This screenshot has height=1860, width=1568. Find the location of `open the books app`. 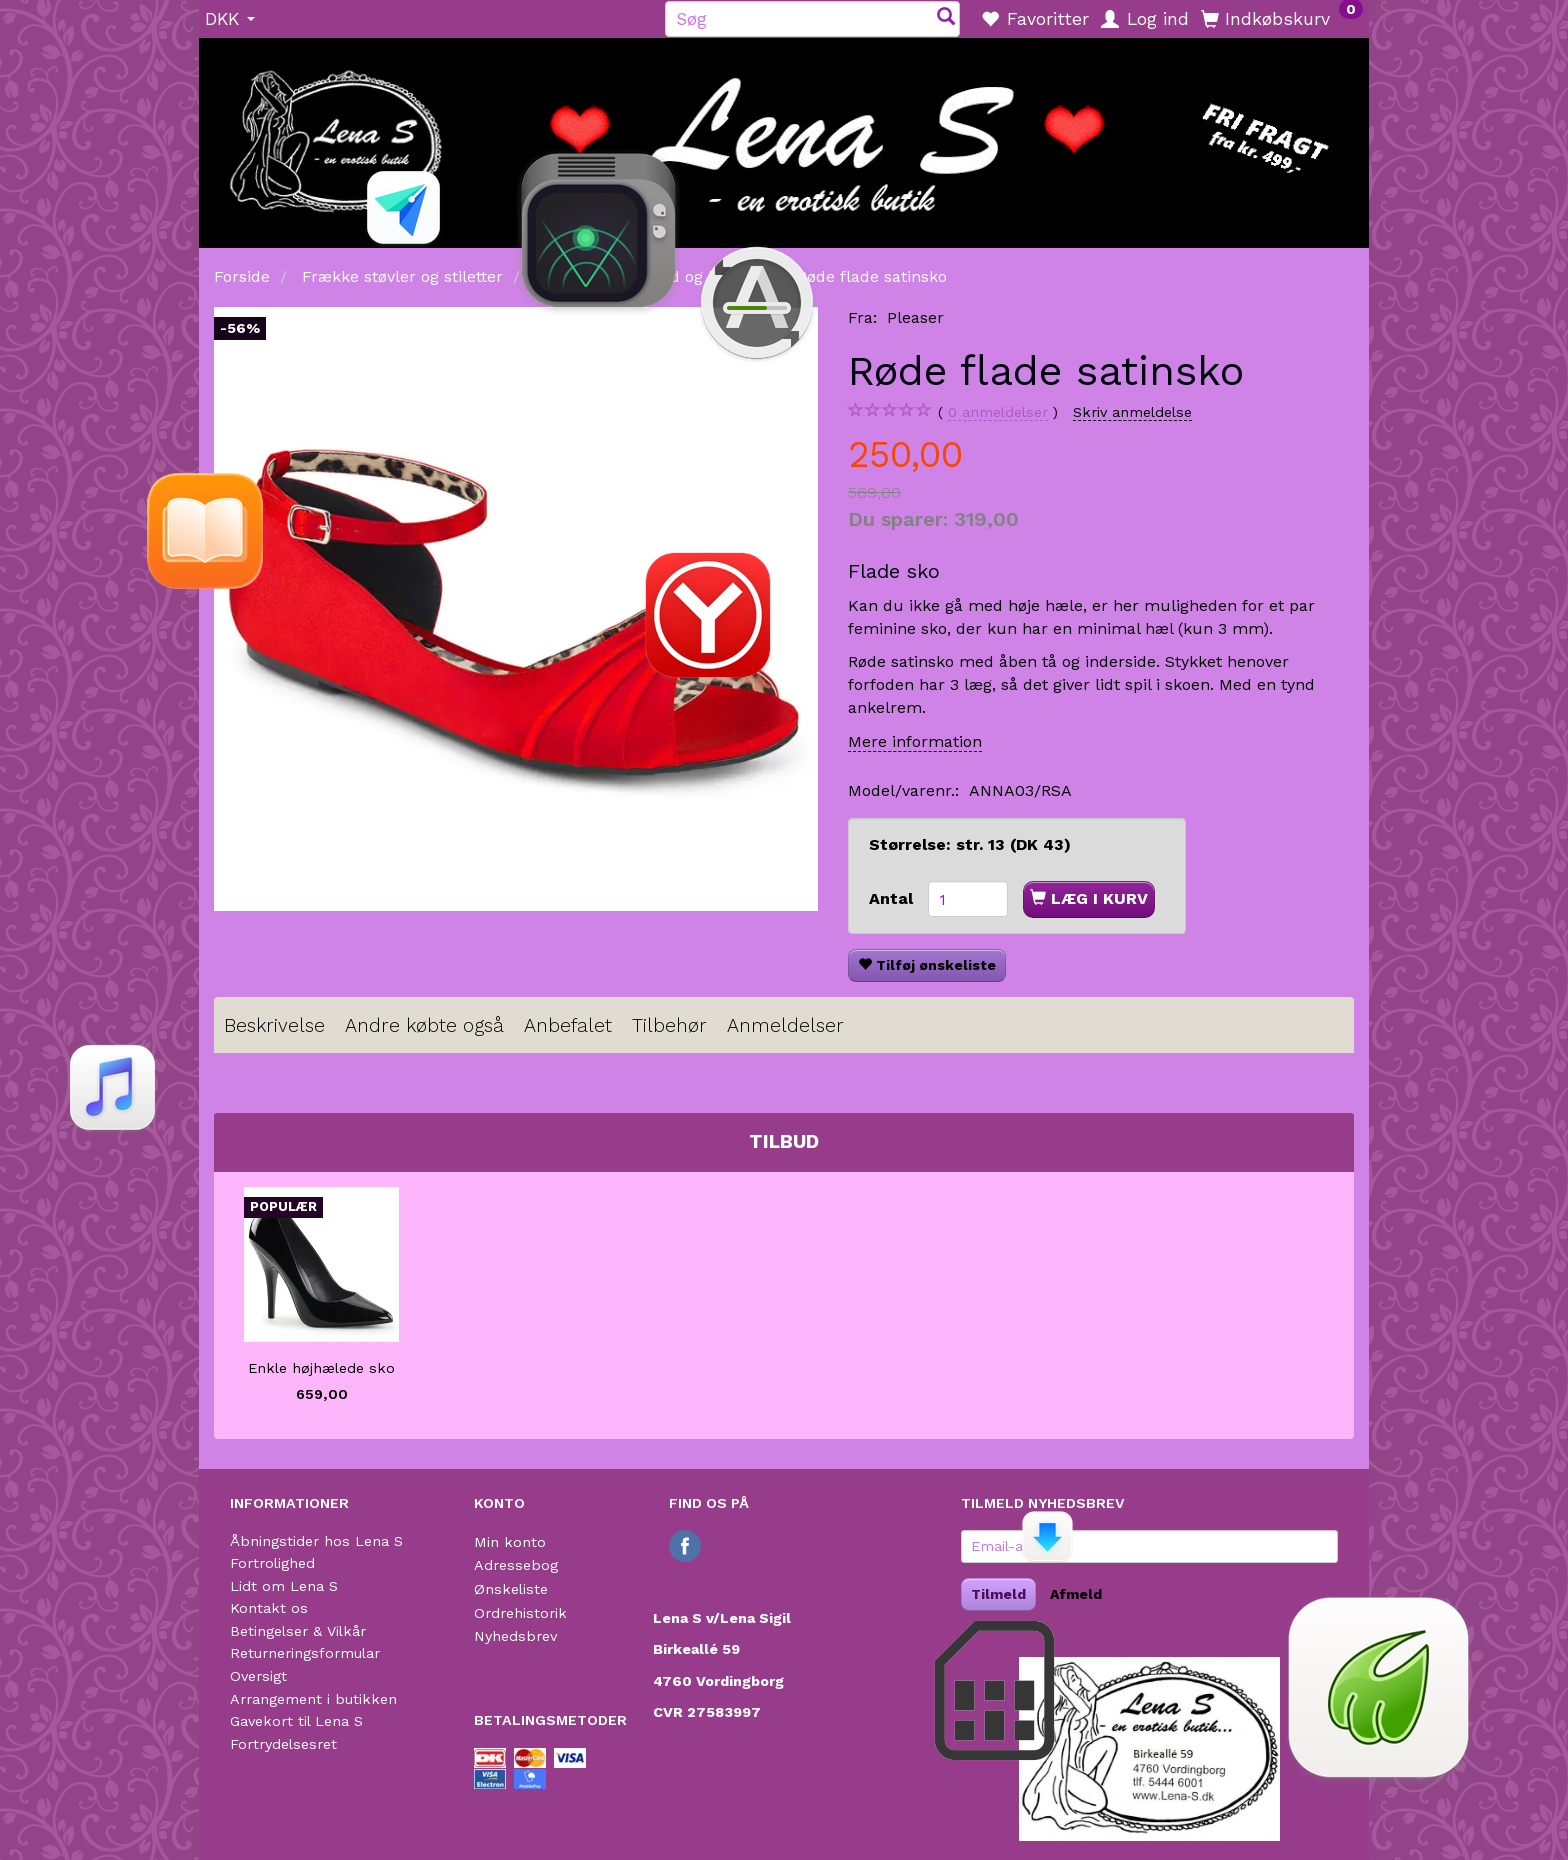

open the books app is located at coordinates (205, 531).